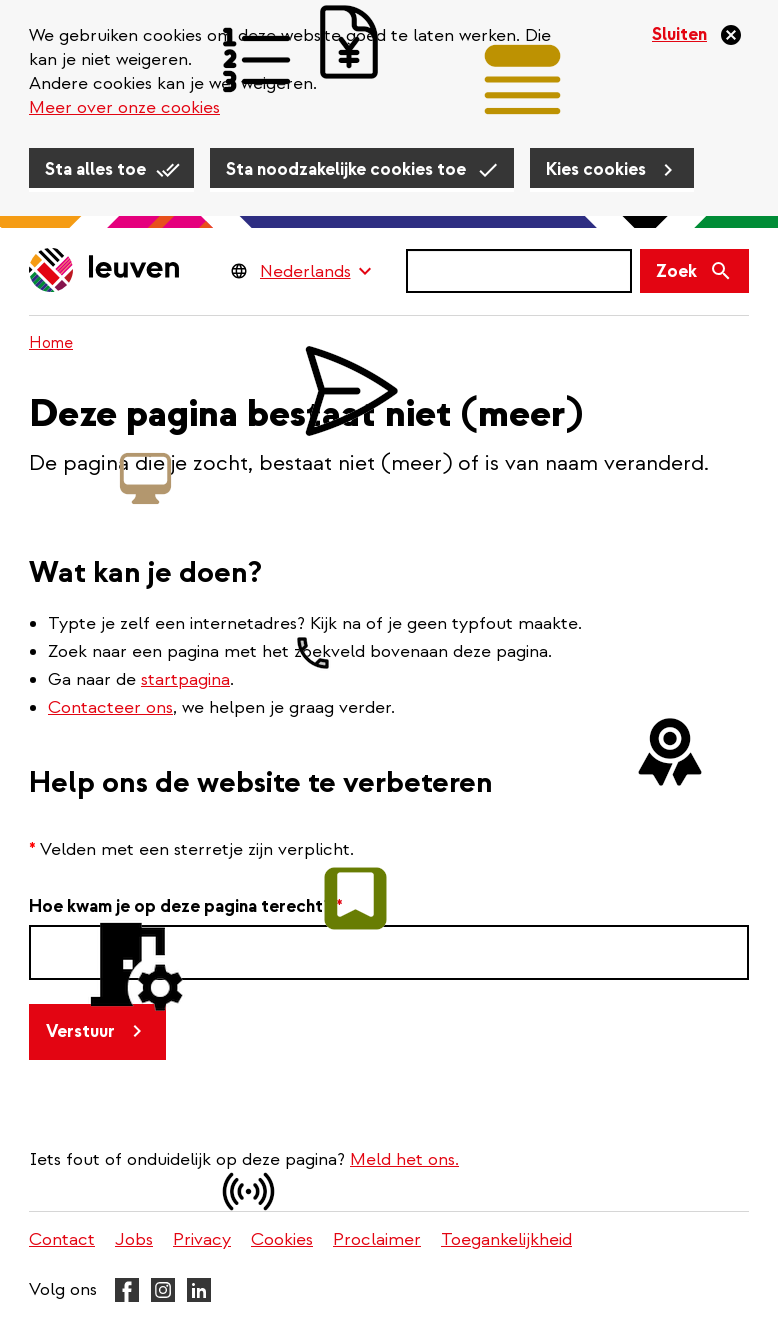  What do you see at coordinates (522, 79) in the screenshot?
I see `view queue or playlist` at bounding box center [522, 79].